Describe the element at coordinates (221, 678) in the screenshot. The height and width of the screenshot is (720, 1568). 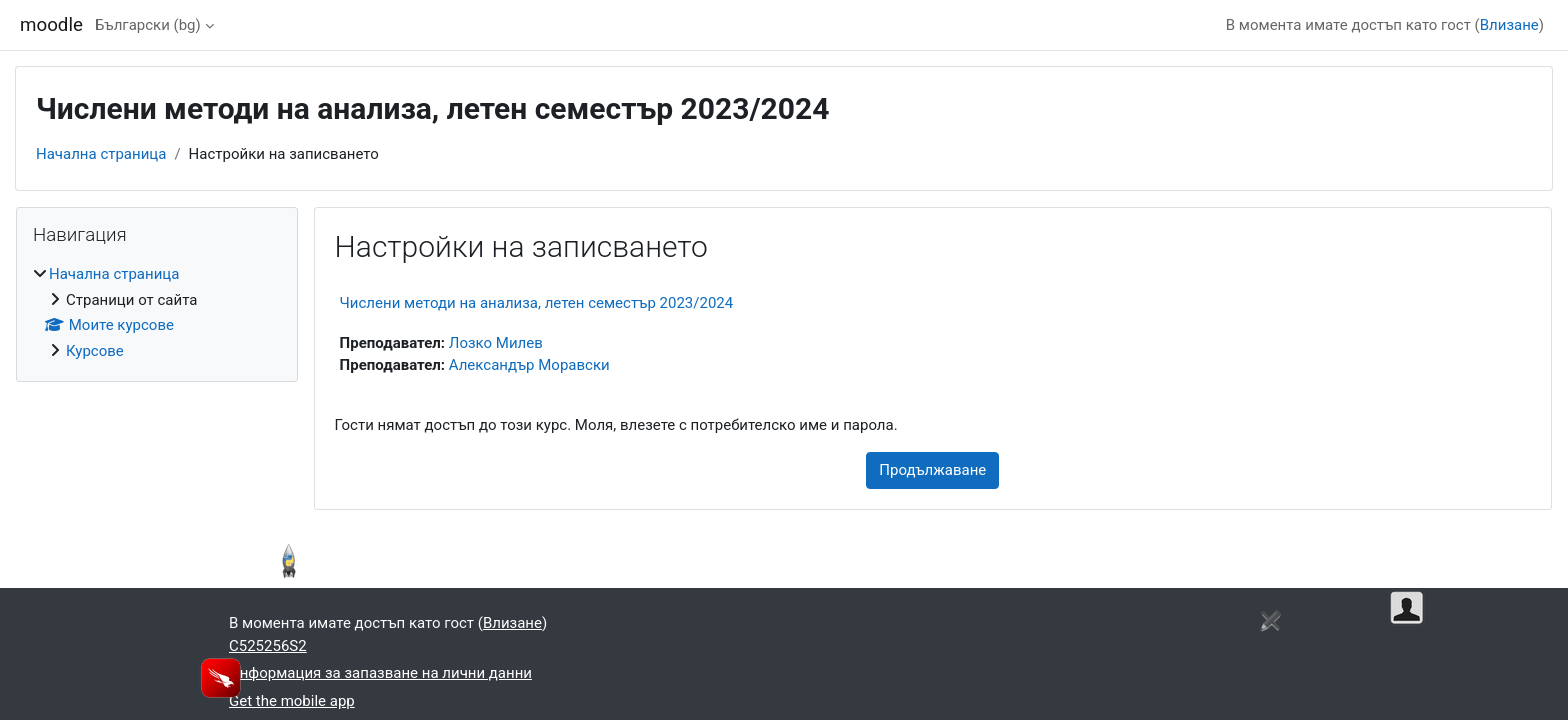
I see `open CrowdStrike Falcon endpoint security app` at that location.